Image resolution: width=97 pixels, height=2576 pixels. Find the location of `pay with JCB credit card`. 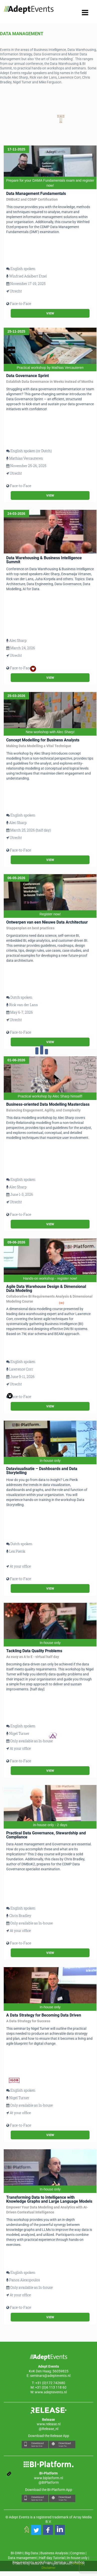

pay with JCB credit card is located at coordinates (11, 350).